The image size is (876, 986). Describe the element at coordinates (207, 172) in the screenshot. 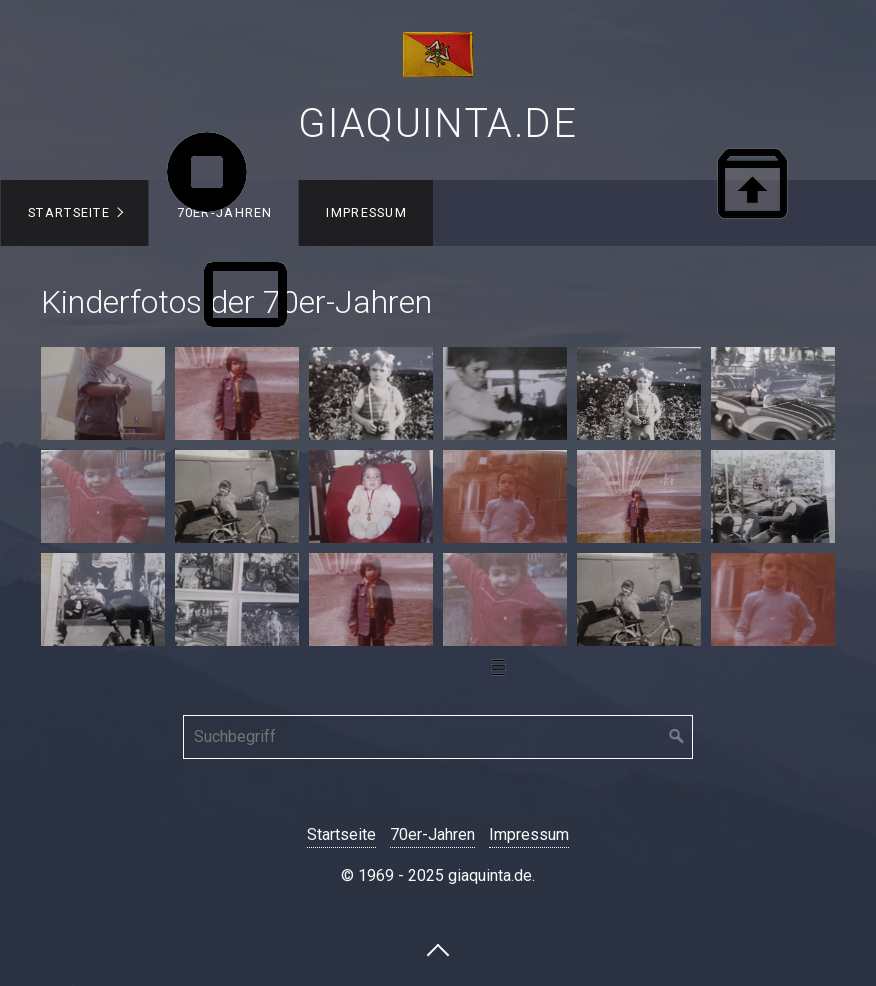

I see `stop media playback` at that location.